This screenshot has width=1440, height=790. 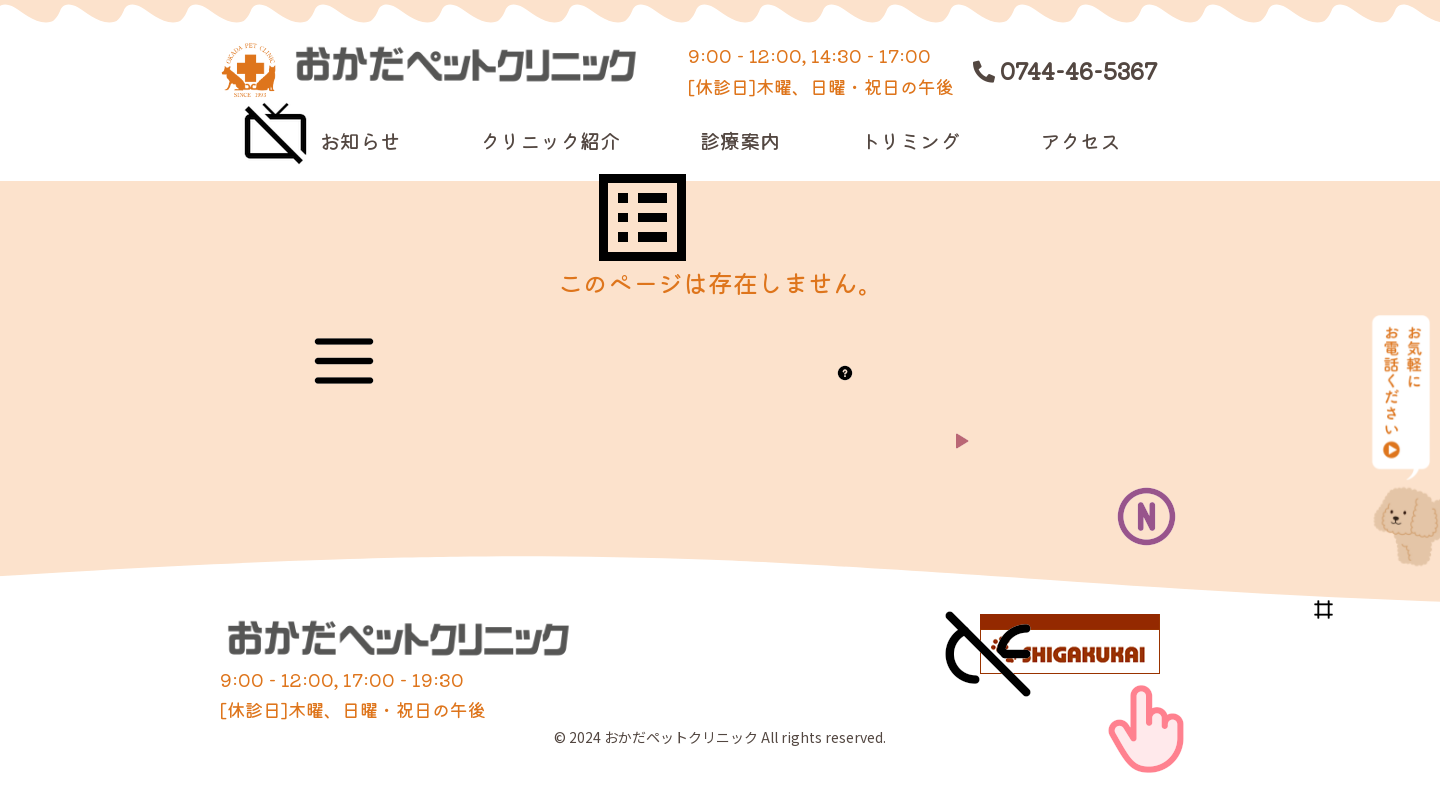 What do you see at coordinates (344, 361) in the screenshot?
I see `open navigation menu` at bounding box center [344, 361].